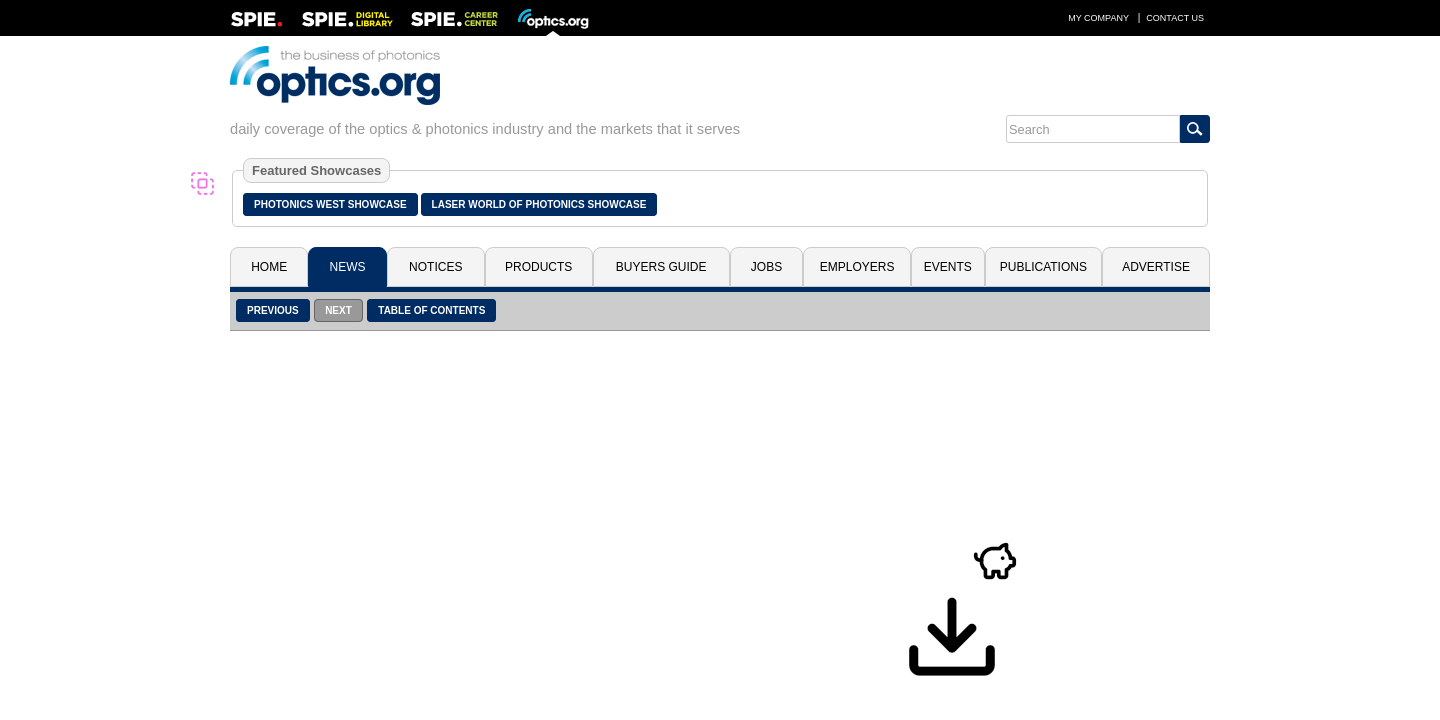  What do you see at coordinates (202, 183) in the screenshot?
I see `intersect or merge selected objects` at bounding box center [202, 183].